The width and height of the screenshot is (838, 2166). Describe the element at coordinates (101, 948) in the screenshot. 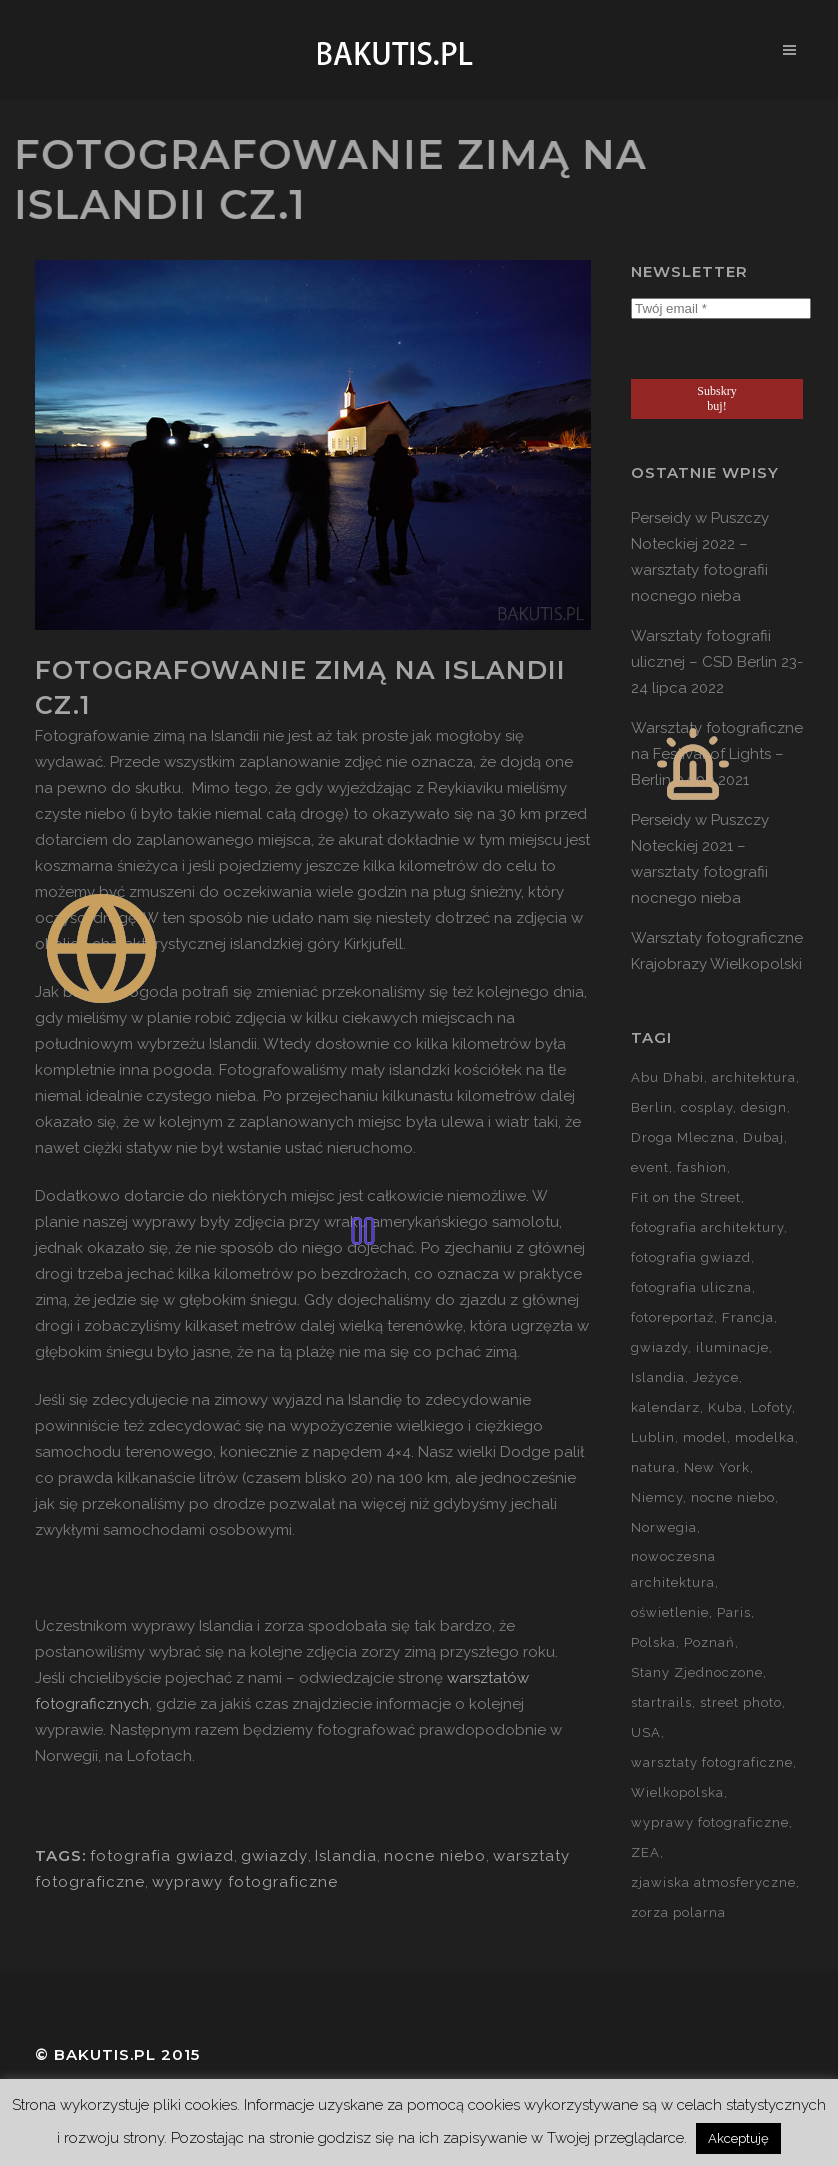

I see `switch to global or international settings` at that location.